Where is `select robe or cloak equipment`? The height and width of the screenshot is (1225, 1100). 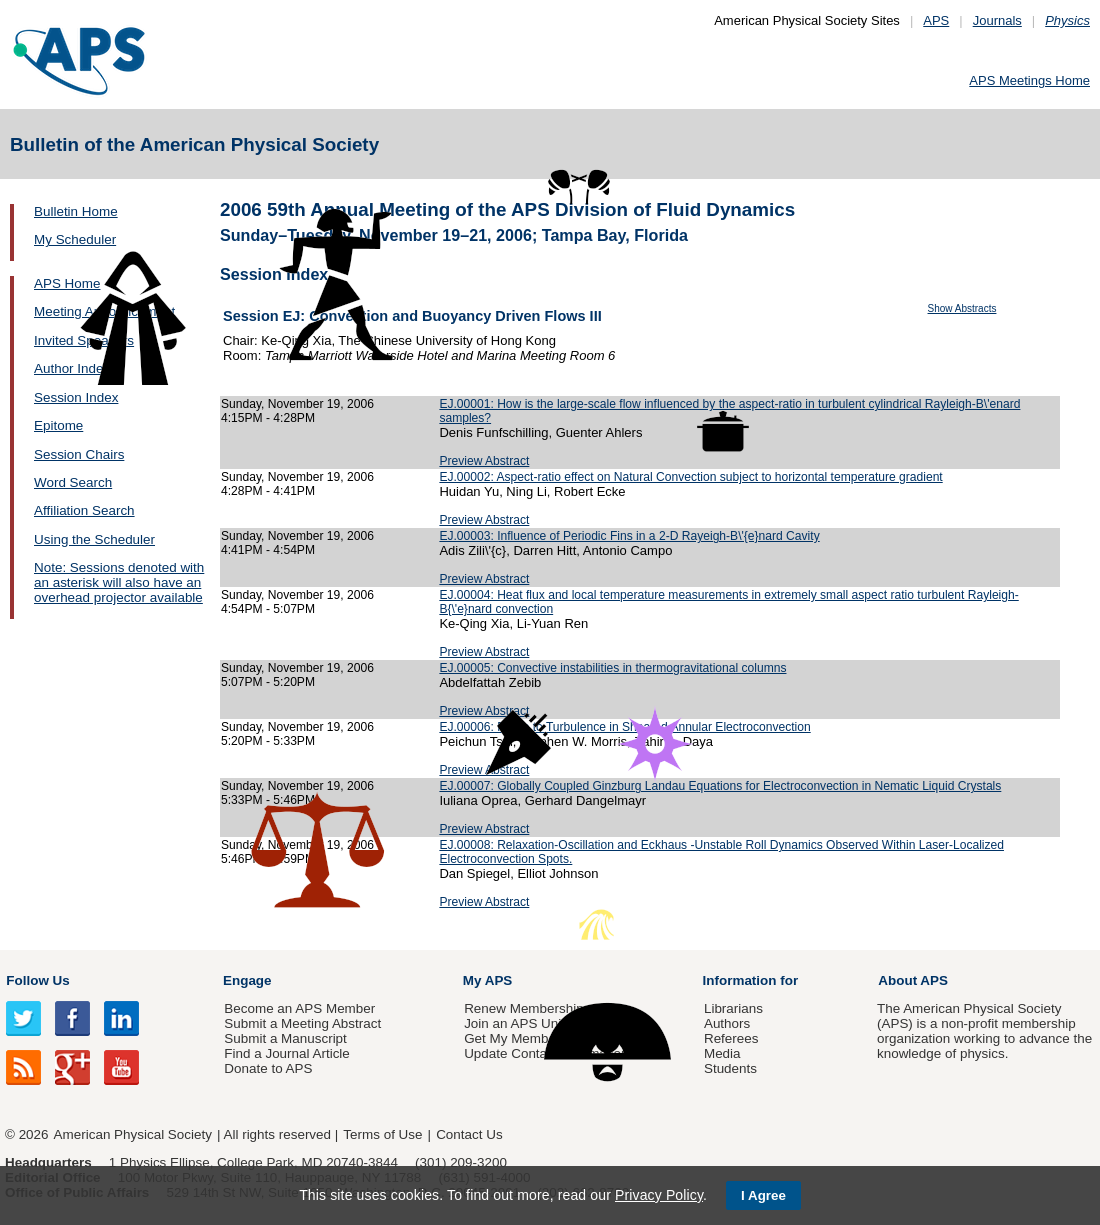 select robe or cloak equipment is located at coordinates (133, 318).